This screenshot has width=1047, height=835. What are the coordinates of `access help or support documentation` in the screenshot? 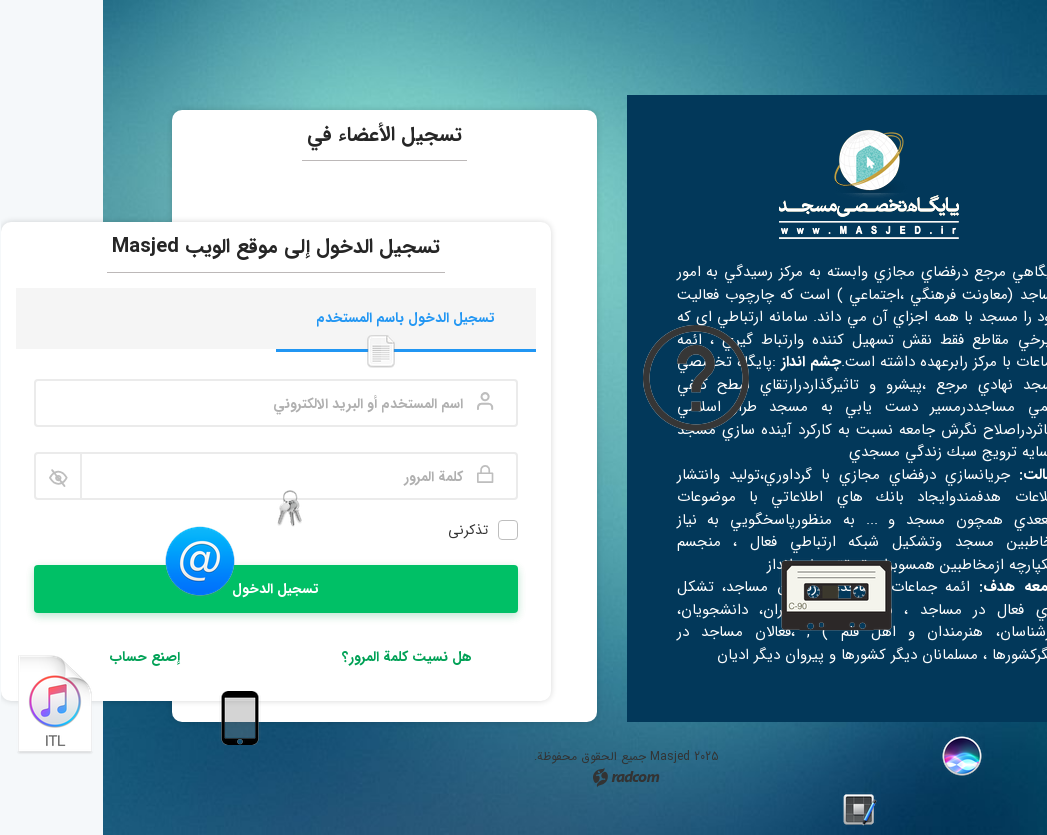 It's located at (696, 378).